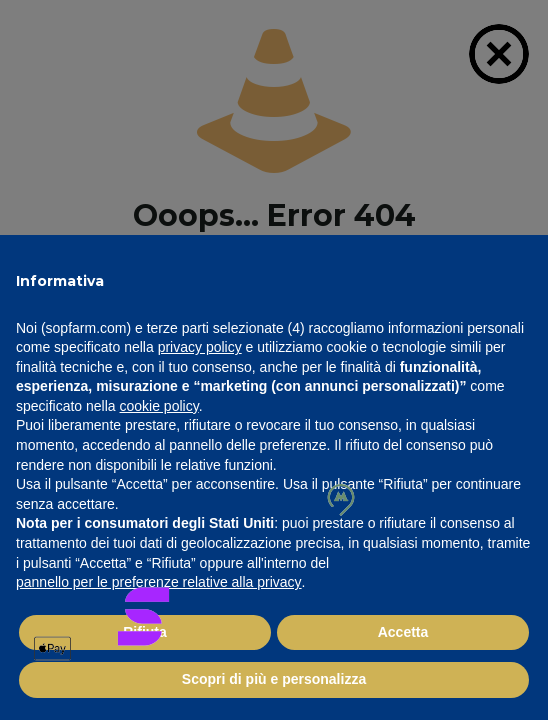 The height and width of the screenshot is (720, 548). What do you see at coordinates (143, 616) in the screenshot?
I see `sitrox brand logo` at bounding box center [143, 616].